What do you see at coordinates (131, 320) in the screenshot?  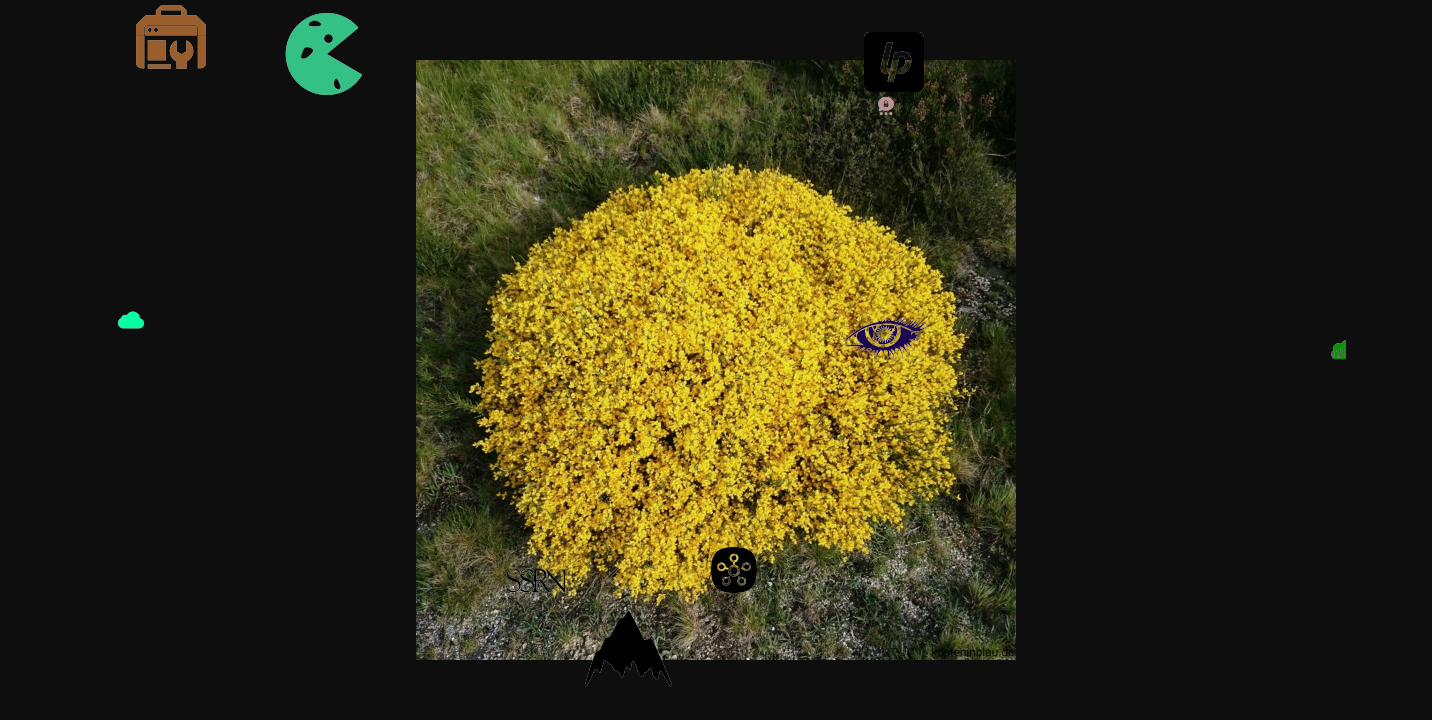 I see `access iCloud storage and settings` at bounding box center [131, 320].